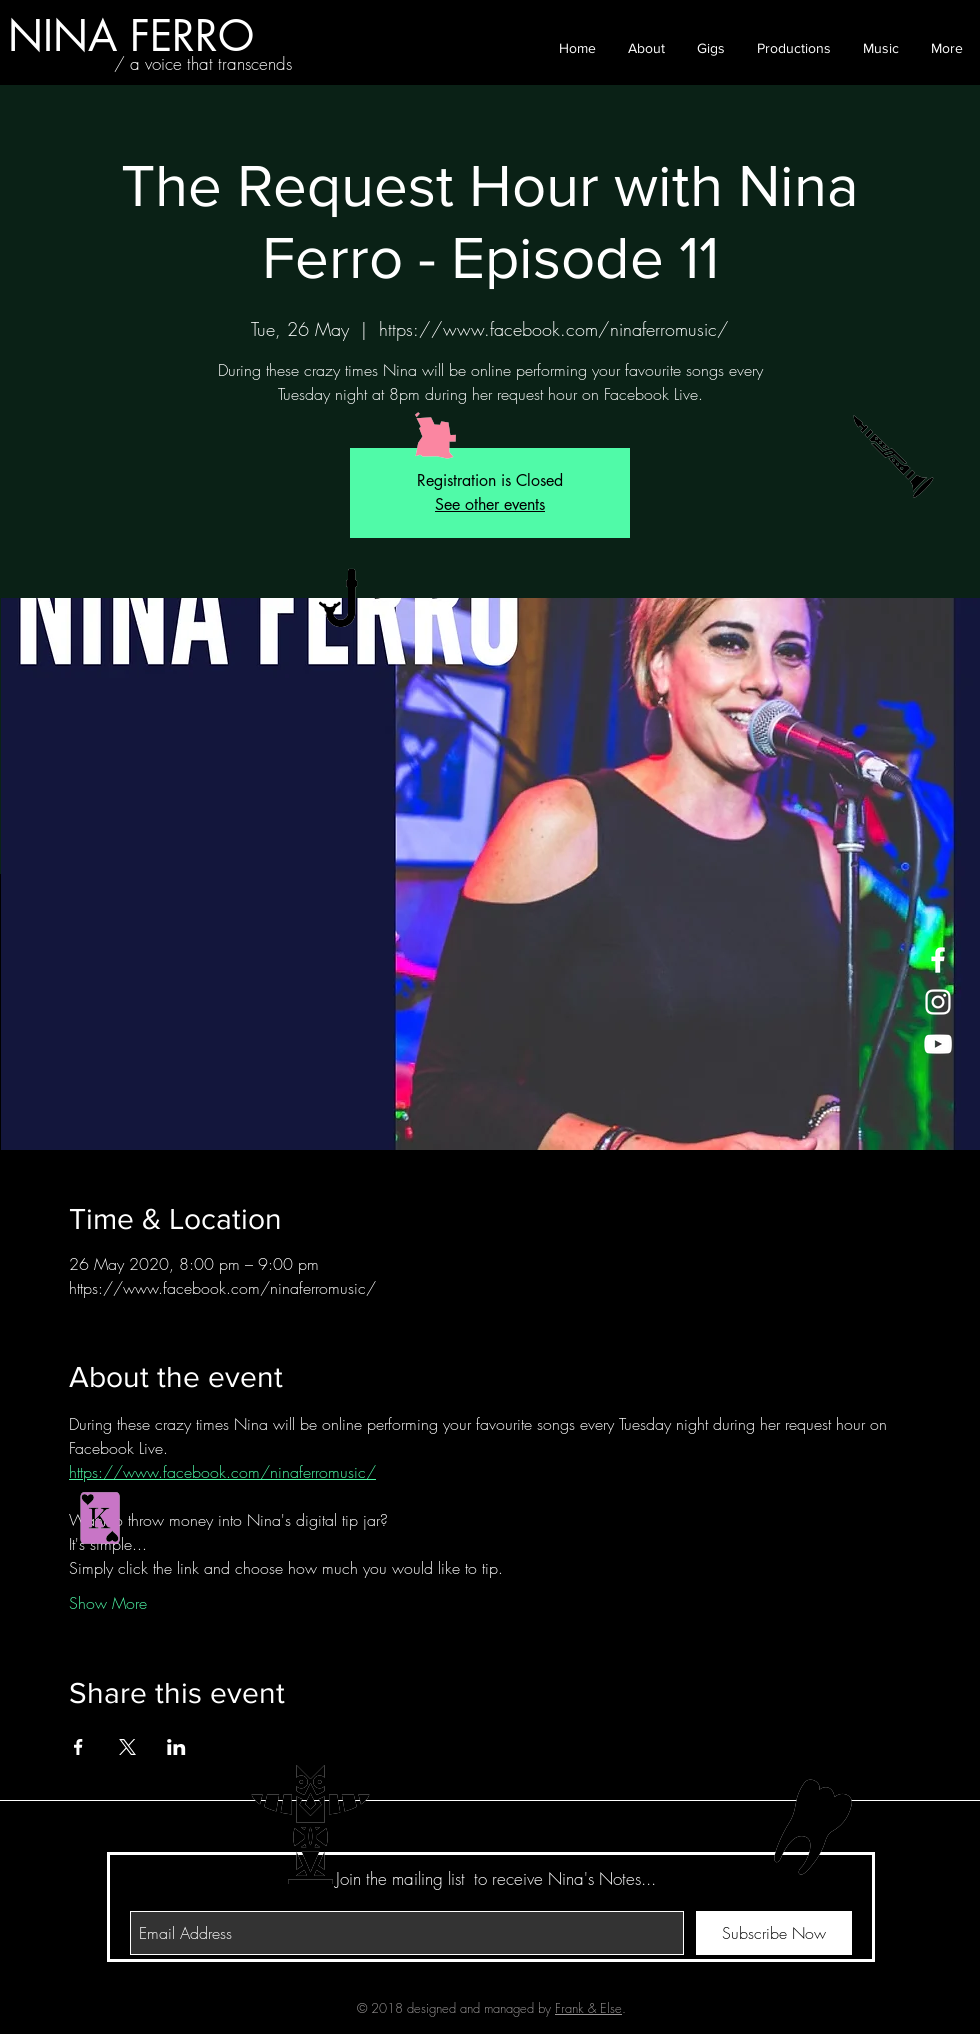  I want to click on king of hearts playing card, so click(100, 1518).